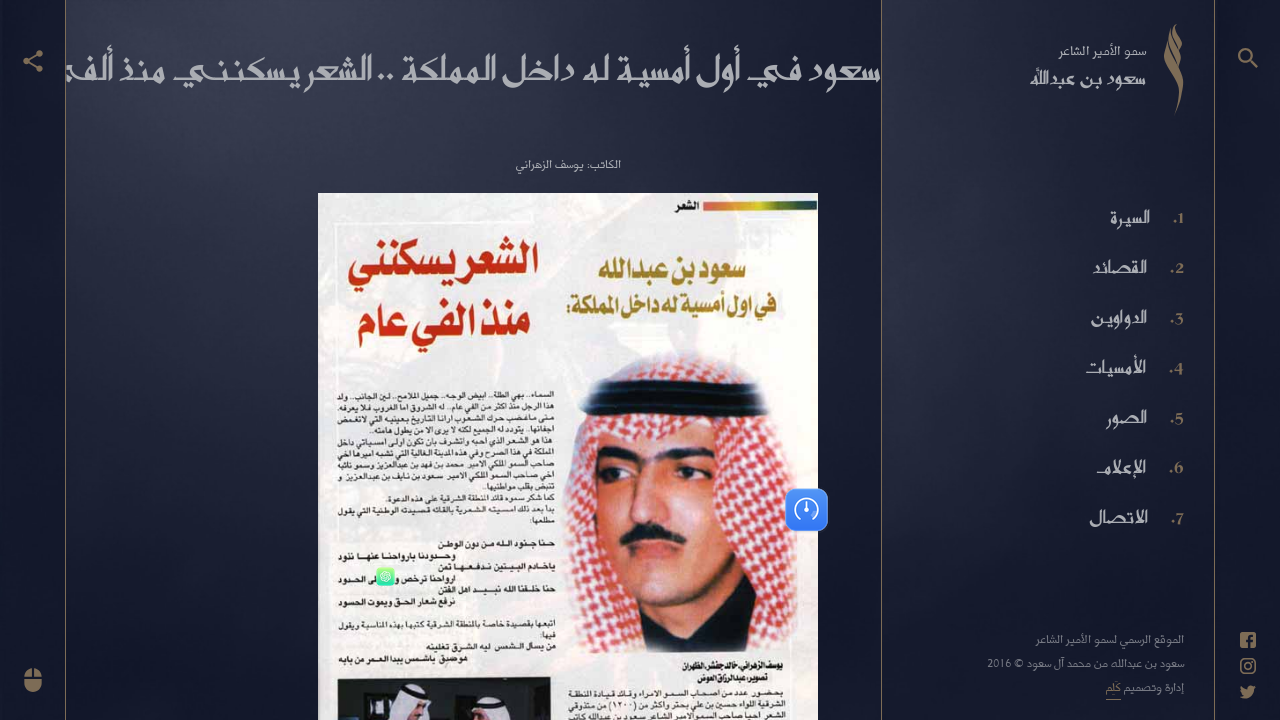 This screenshot has height=720, width=1280. Describe the element at coordinates (385, 576) in the screenshot. I see `open the OpenAI ChatGPT app` at that location.